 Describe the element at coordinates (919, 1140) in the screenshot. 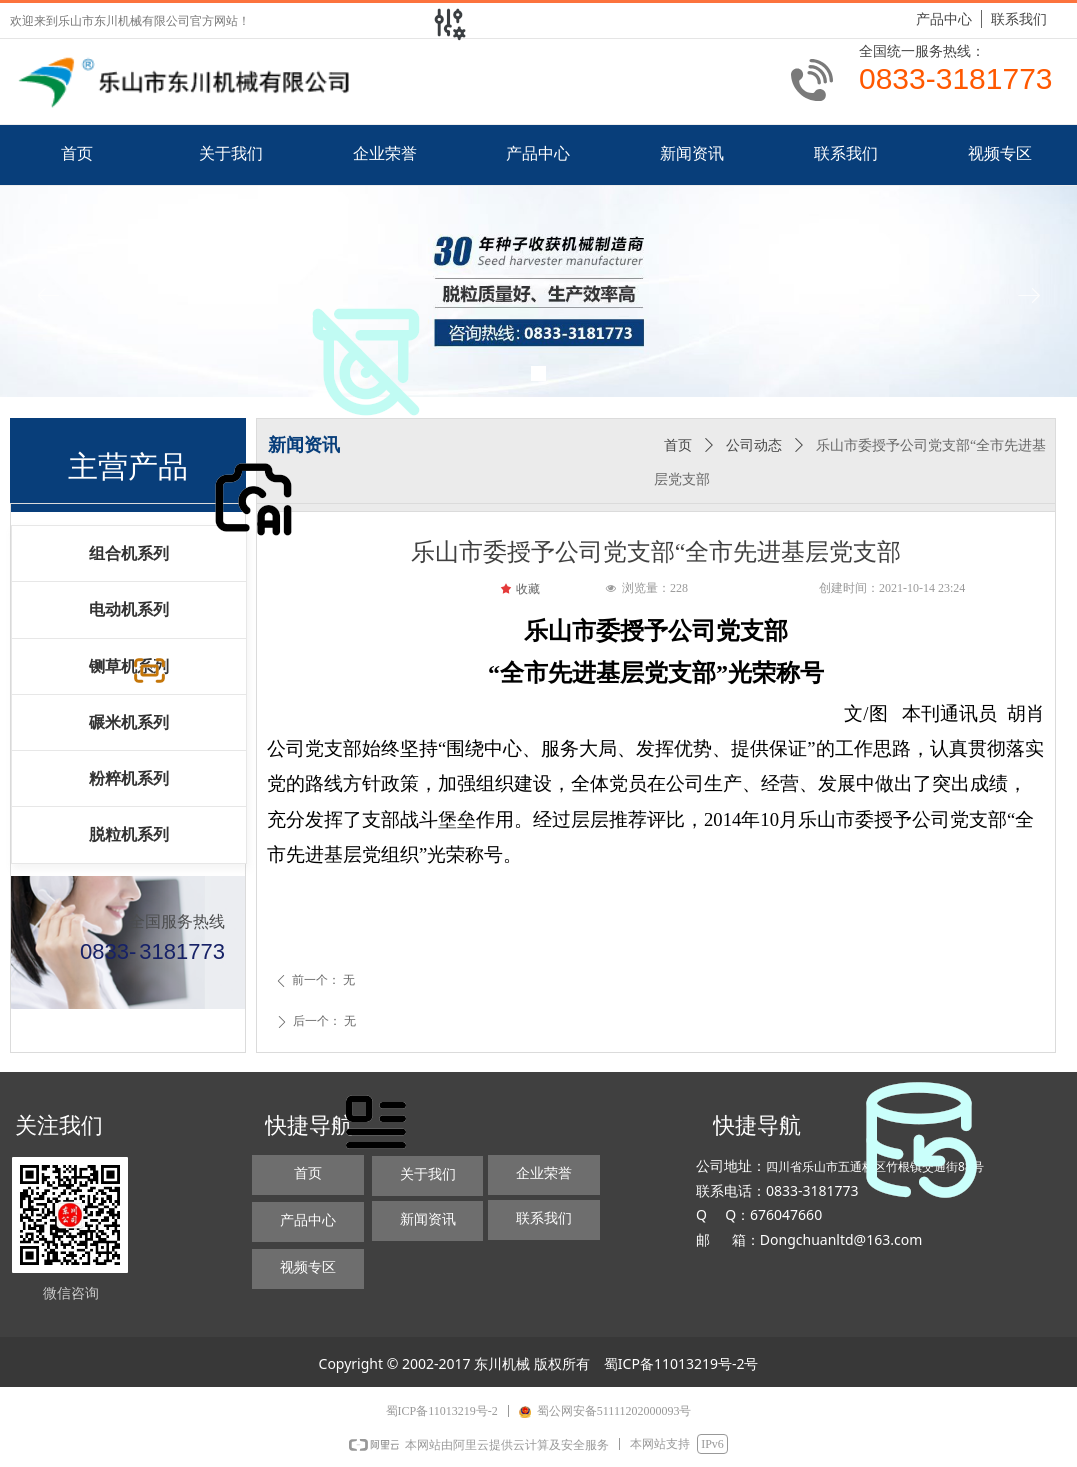

I see `restore database from backup` at that location.